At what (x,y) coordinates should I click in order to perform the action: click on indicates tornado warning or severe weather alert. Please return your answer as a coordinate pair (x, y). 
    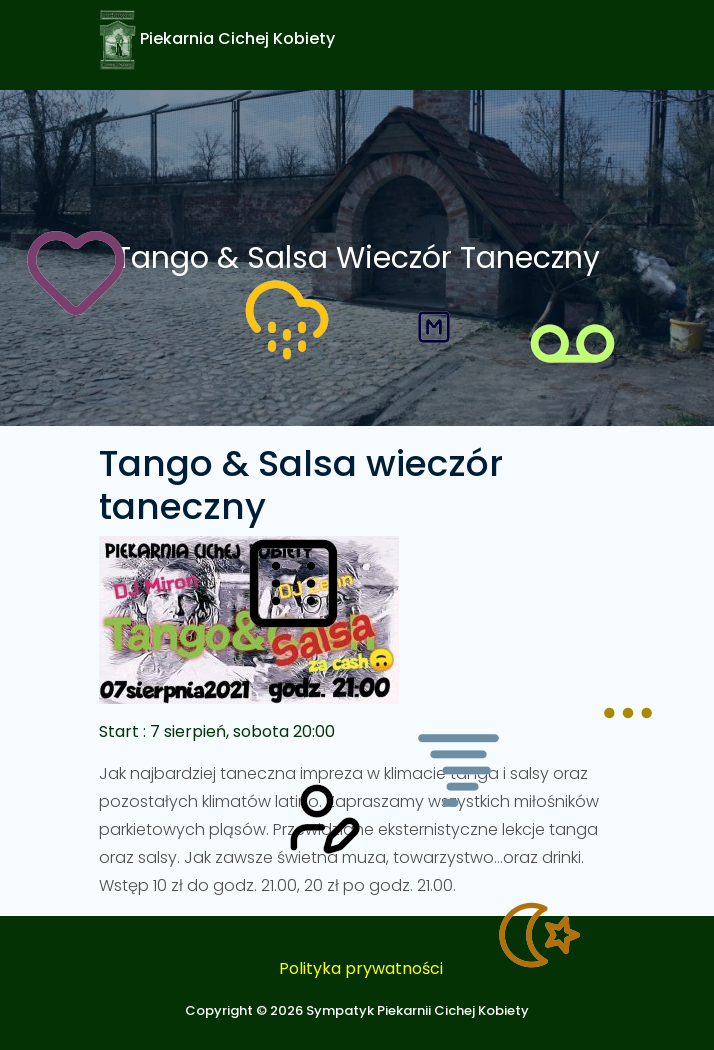
    Looking at the image, I should click on (458, 770).